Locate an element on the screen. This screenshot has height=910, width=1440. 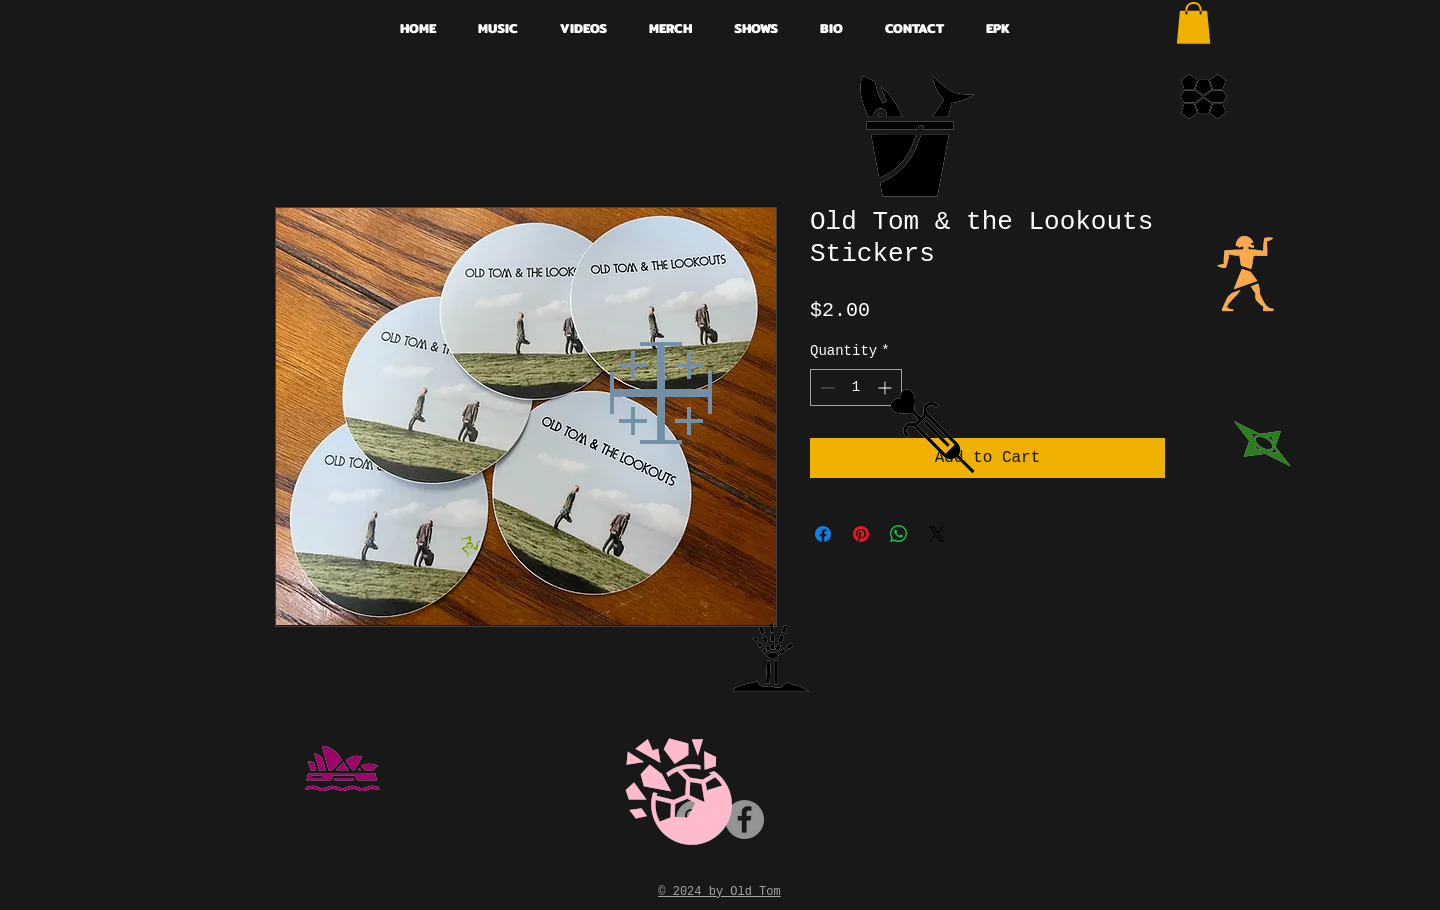
view sydney opera house landmark information is located at coordinates (342, 762).